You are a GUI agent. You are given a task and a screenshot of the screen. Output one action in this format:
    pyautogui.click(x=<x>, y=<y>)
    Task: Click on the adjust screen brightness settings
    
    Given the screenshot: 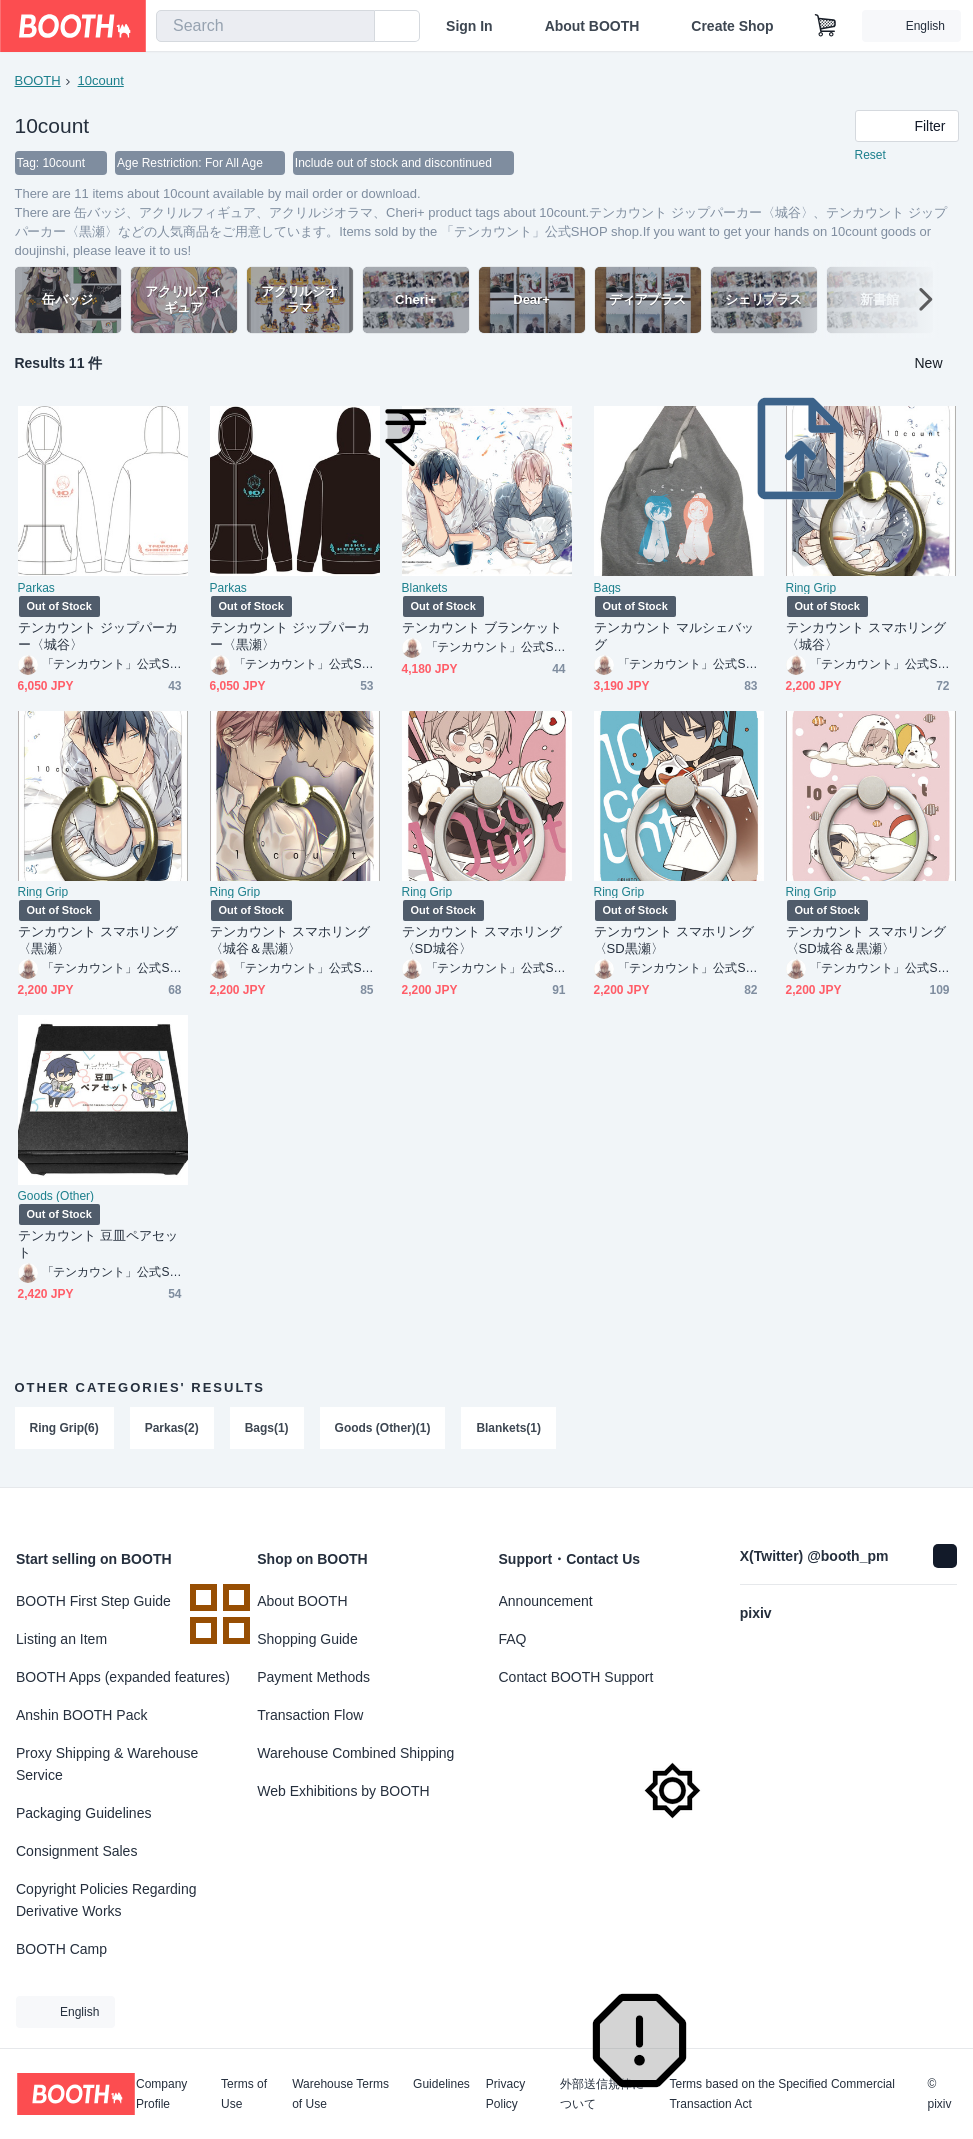 What is the action you would take?
    pyautogui.click(x=672, y=1790)
    